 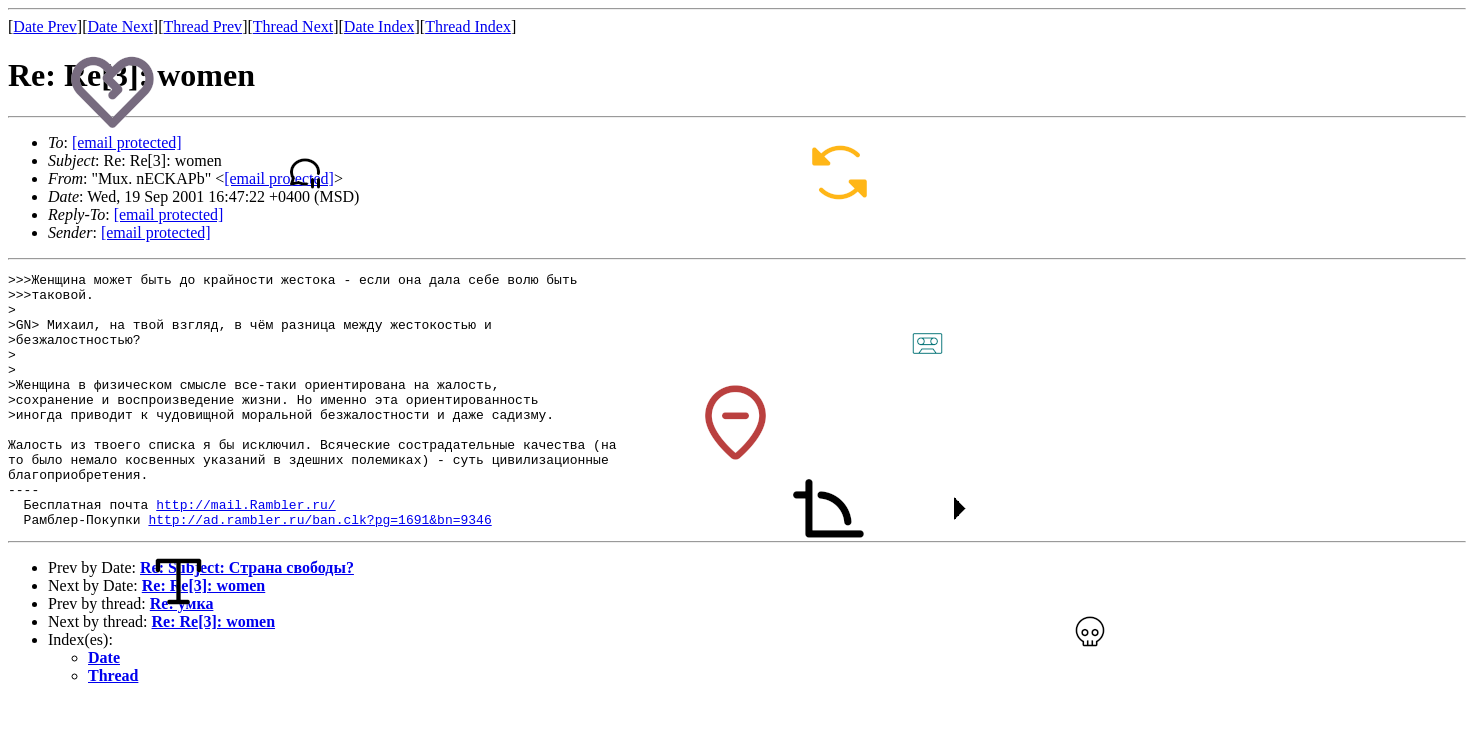 What do you see at coordinates (735, 422) in the screenshot?
I see `remove a saved location` at bounding box center [735, 422].